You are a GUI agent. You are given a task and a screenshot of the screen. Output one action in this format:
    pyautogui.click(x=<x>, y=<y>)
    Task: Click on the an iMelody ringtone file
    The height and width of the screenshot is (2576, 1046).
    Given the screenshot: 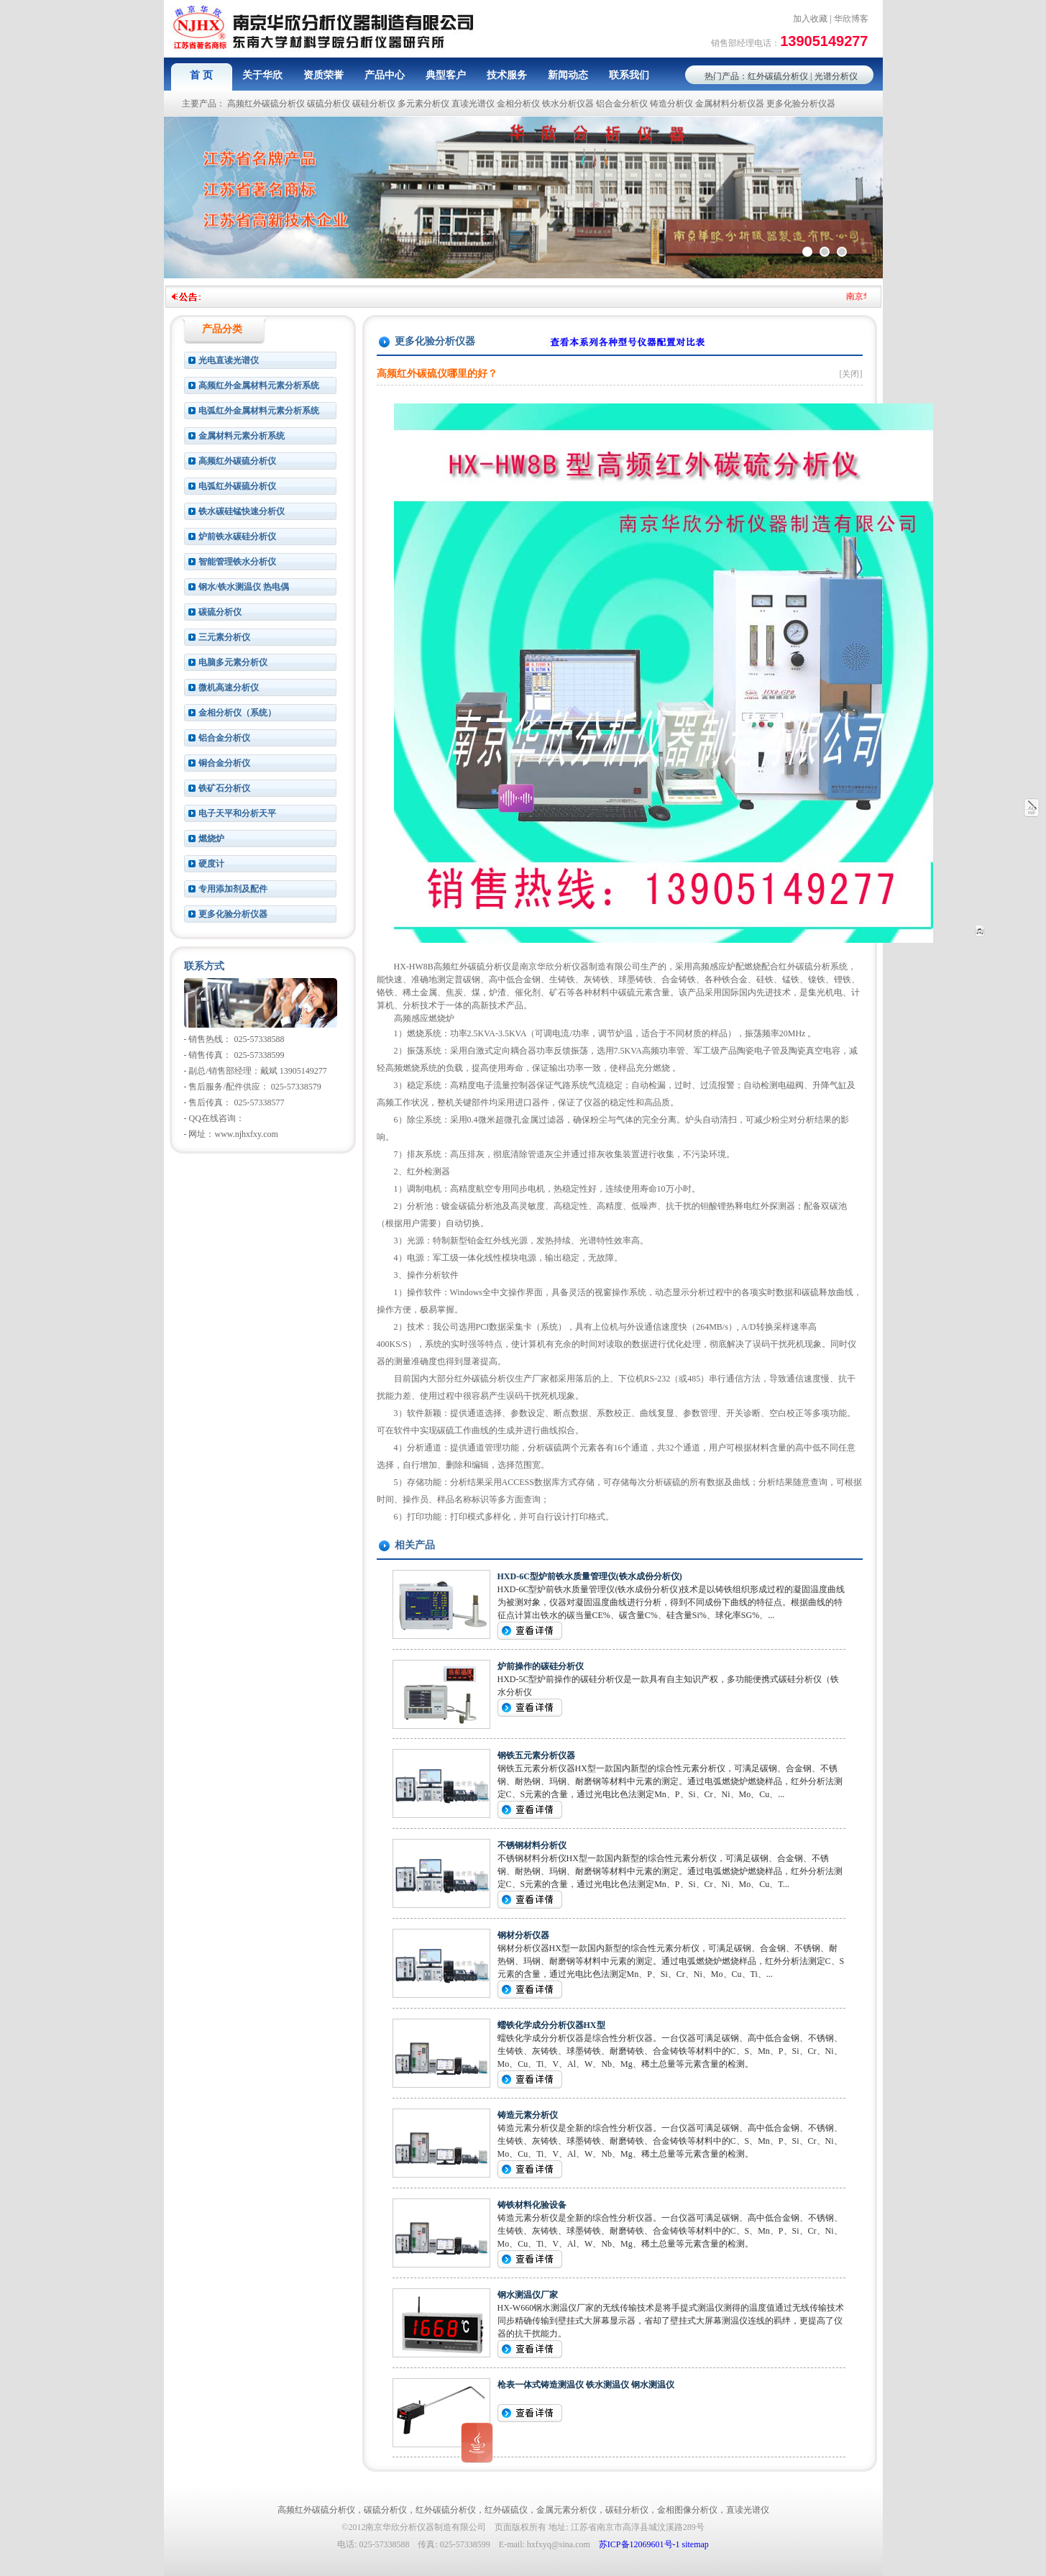 What is the action you would take?
    pyautogui.click(x=980, y=931)
    